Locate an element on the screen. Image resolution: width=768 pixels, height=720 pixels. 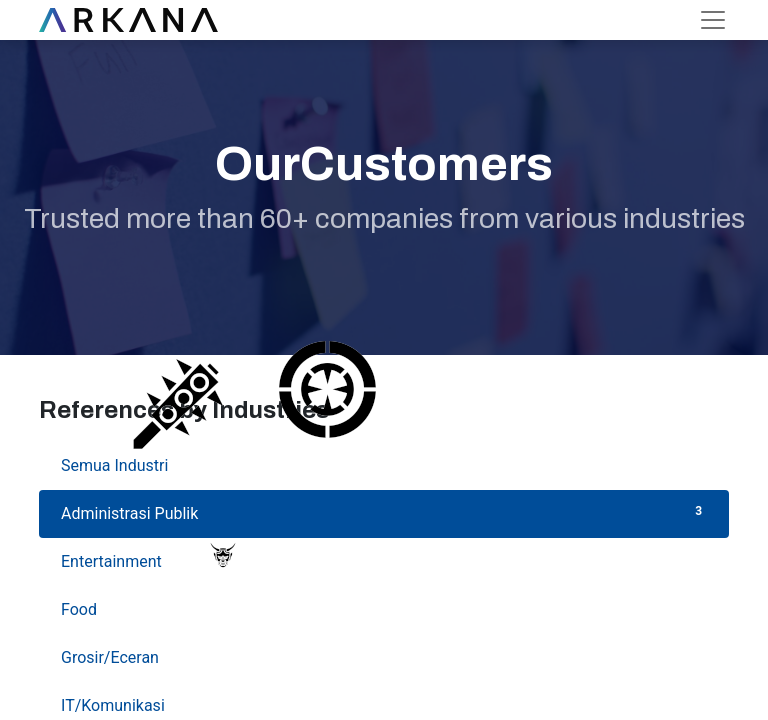
select oni character or avatar is located at coordinates (223, 555).